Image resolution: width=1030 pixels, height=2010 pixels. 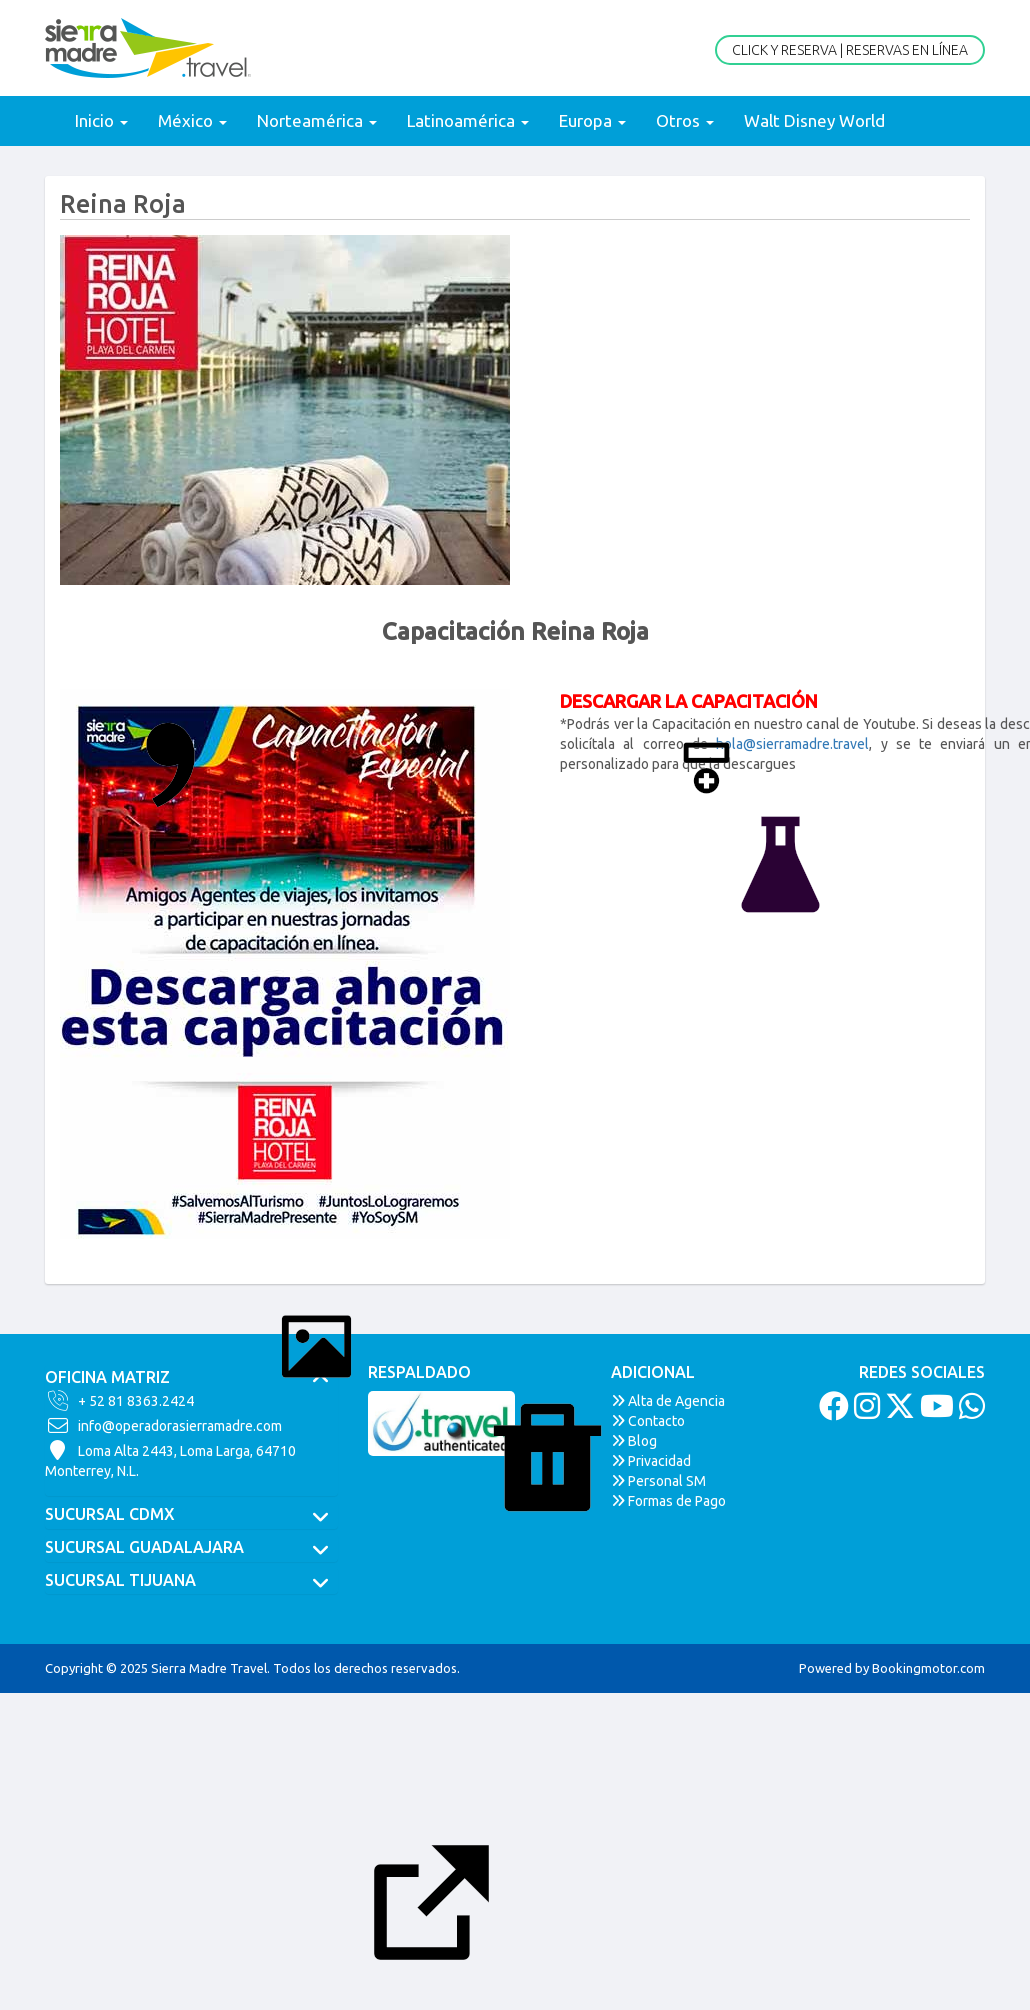 What do you see at coordinates (547, 1457) in the screenshot?
I see `delete selected item` at bounding box center [547, 1457].